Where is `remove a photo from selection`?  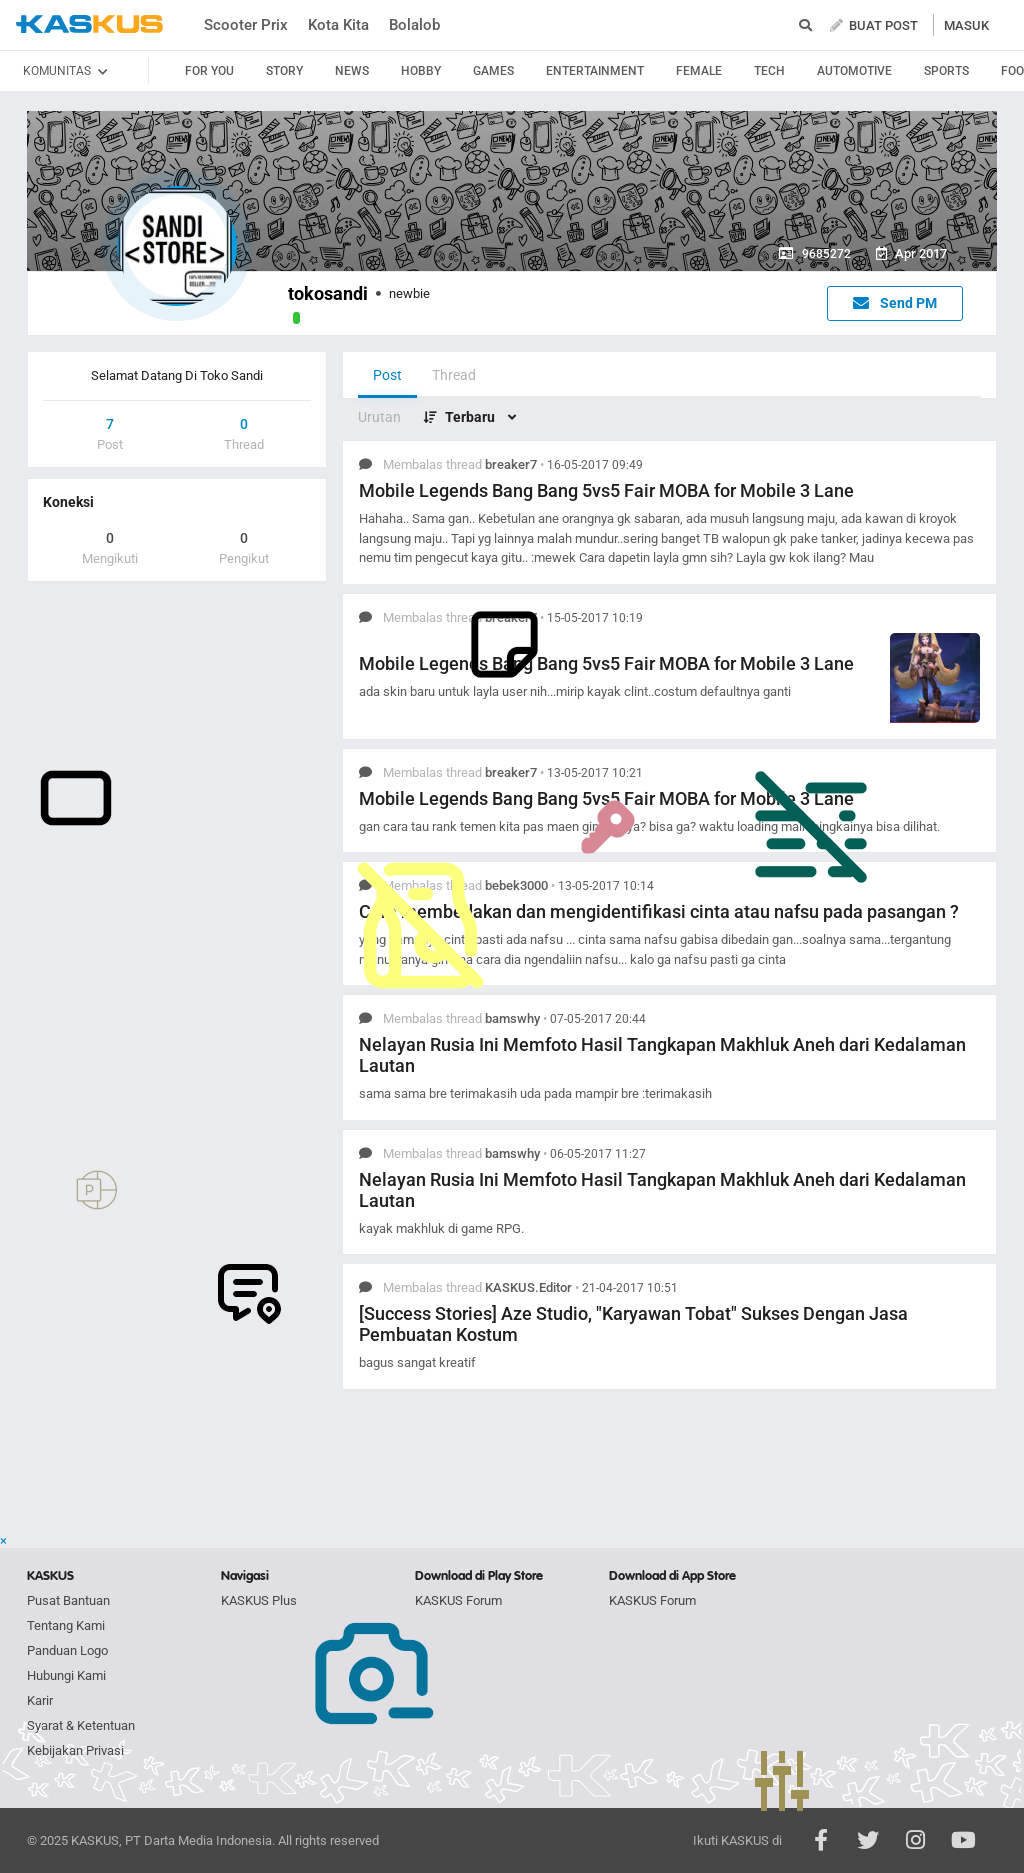 remove a photo from selection is located at coordinates (371, 1673).